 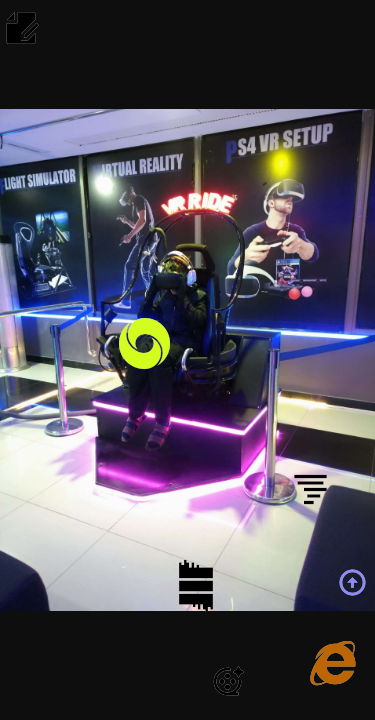 What do you see at coordinates (227, 681) in the screenshot?
I see `access AI-powered video editing tools` at bounding box center [227, 681].